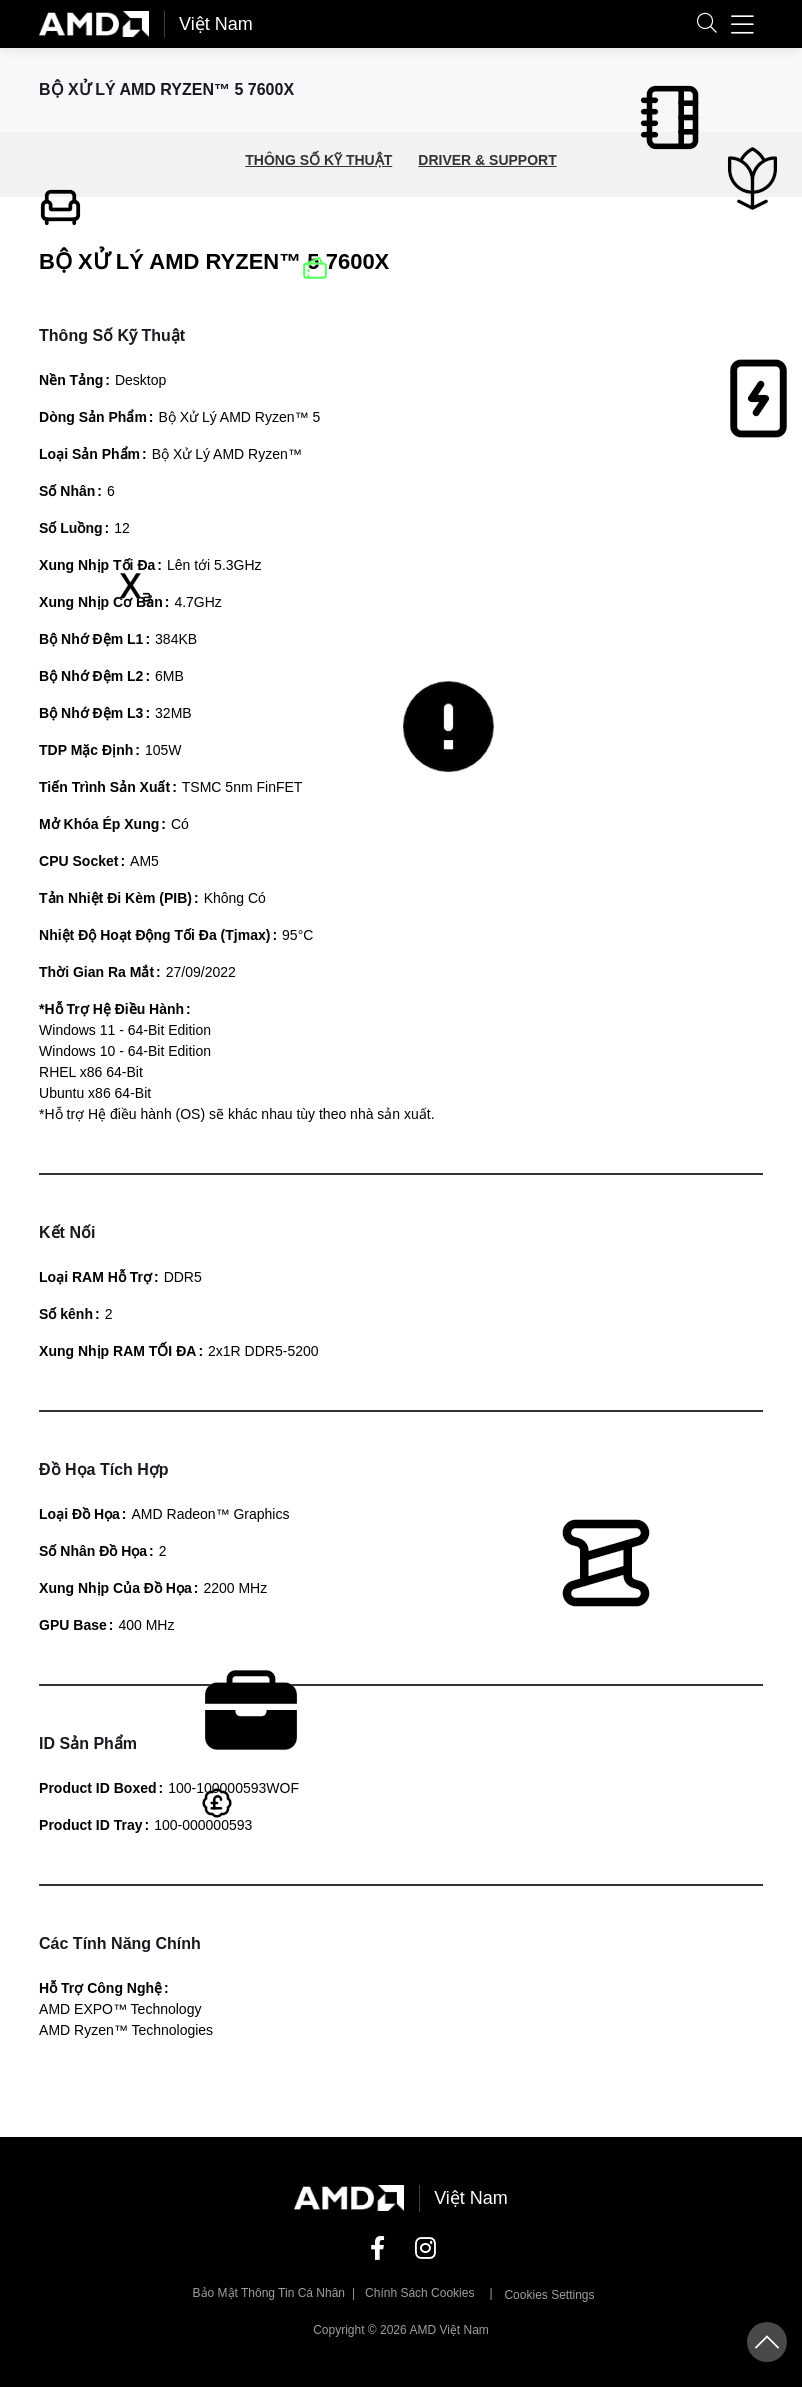  I want to click on format text as subscript, so click(130, 587).